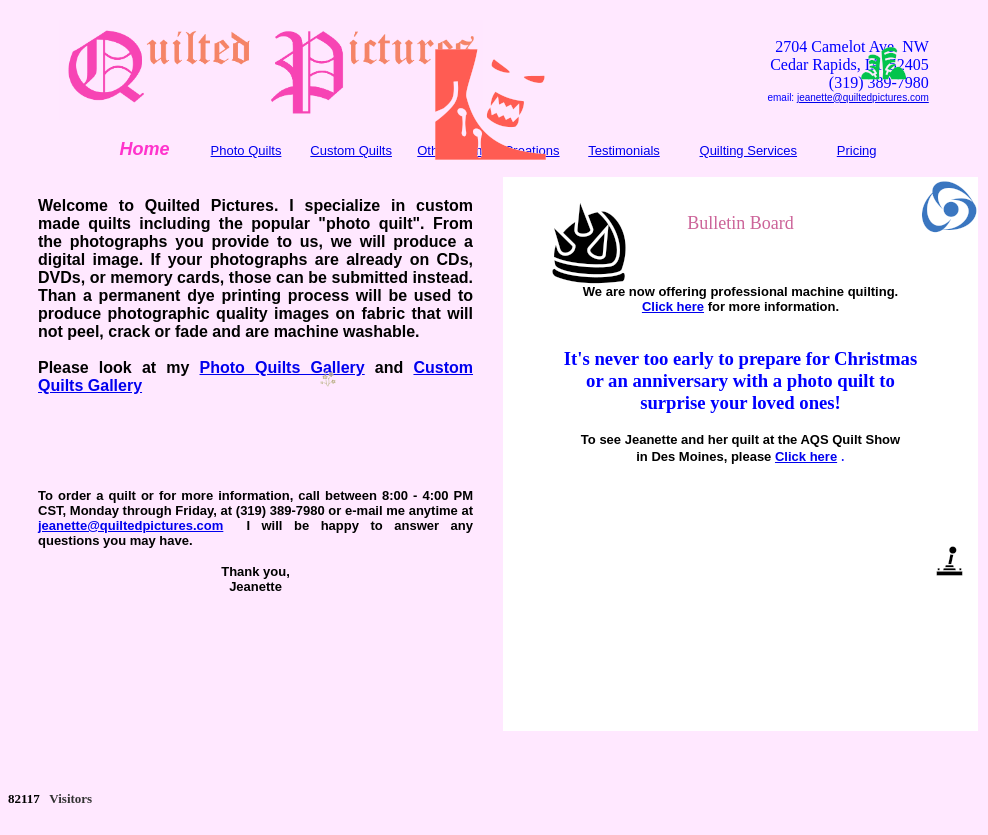 The width and height of the screenshot is (988, 835). Describe the element at coordinates (589, 243) in the screenshot. I see `equip shoulder armor to your character` at that location.